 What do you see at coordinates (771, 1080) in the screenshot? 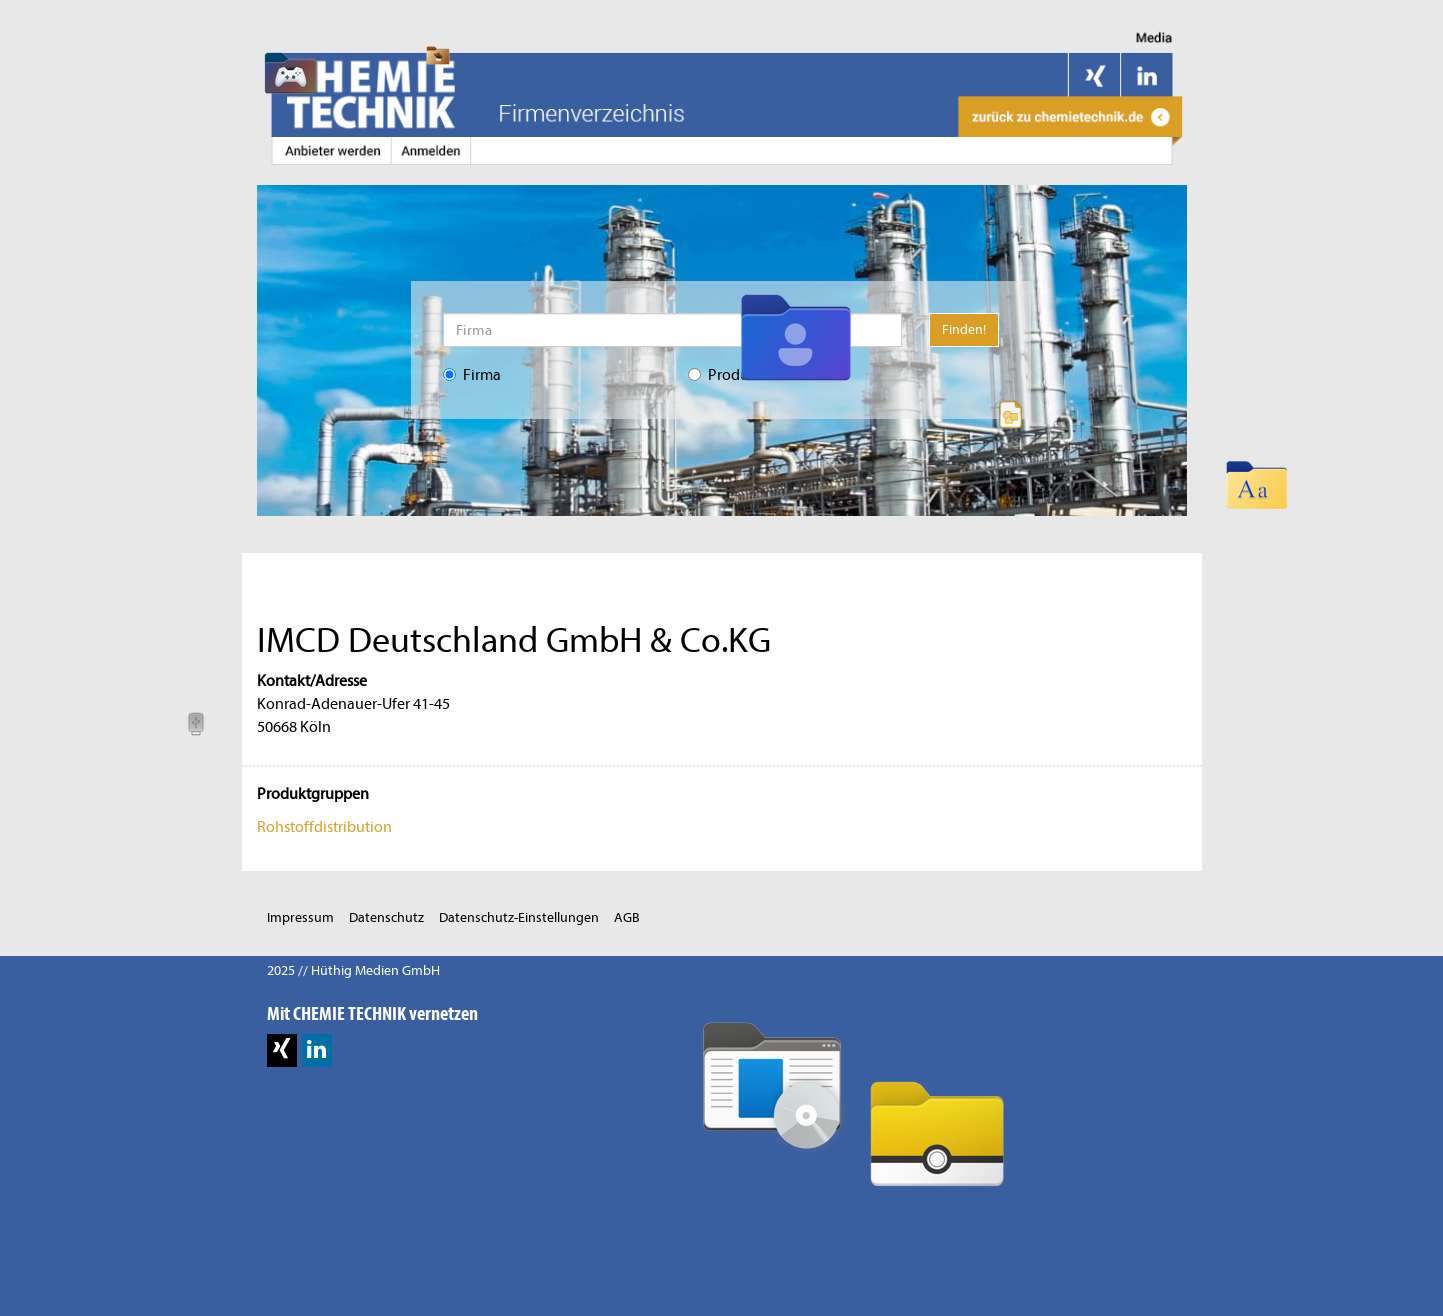
I see `open folder containing program executables` at bounding box center [771, 1080].